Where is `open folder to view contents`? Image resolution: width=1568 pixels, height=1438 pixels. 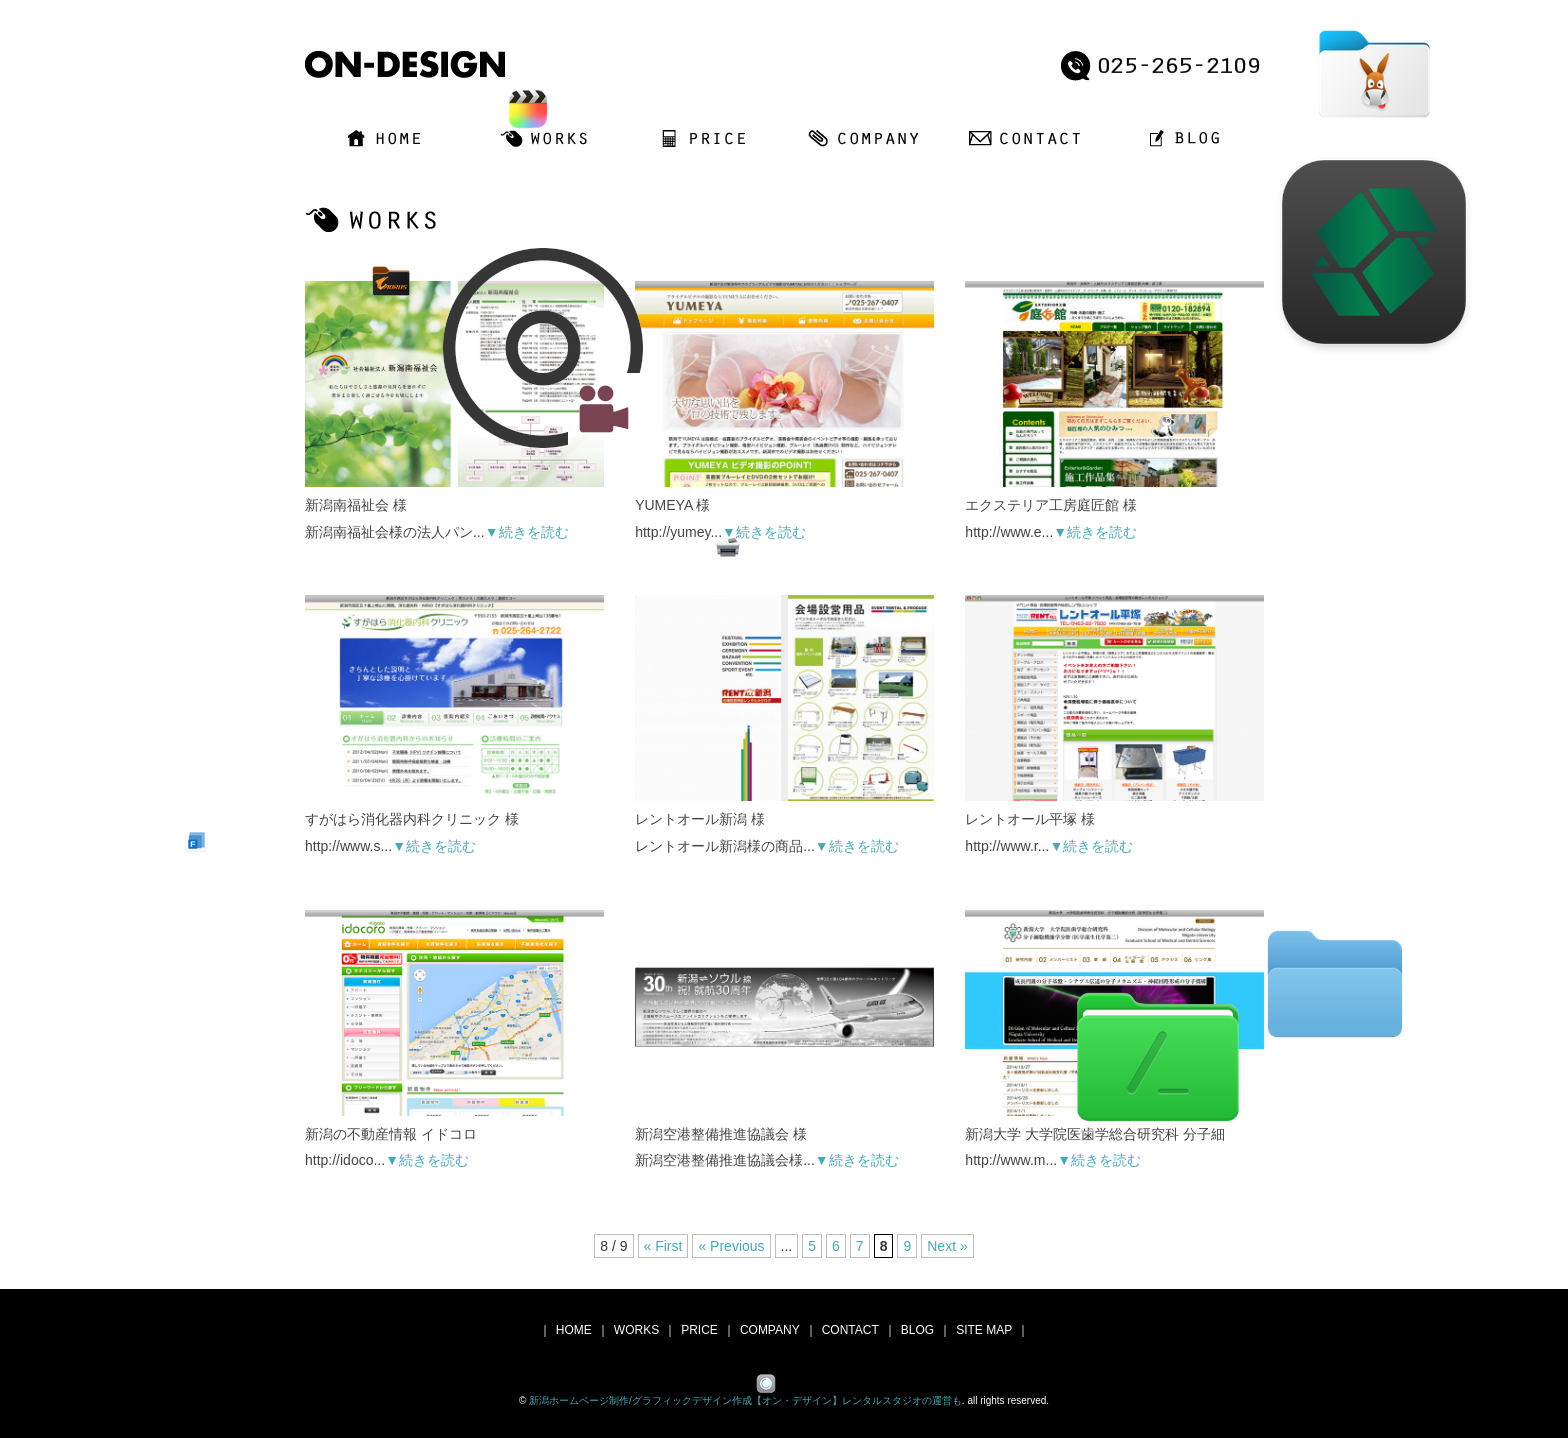 open folder to view contents is located at coordinates (1335, 984).